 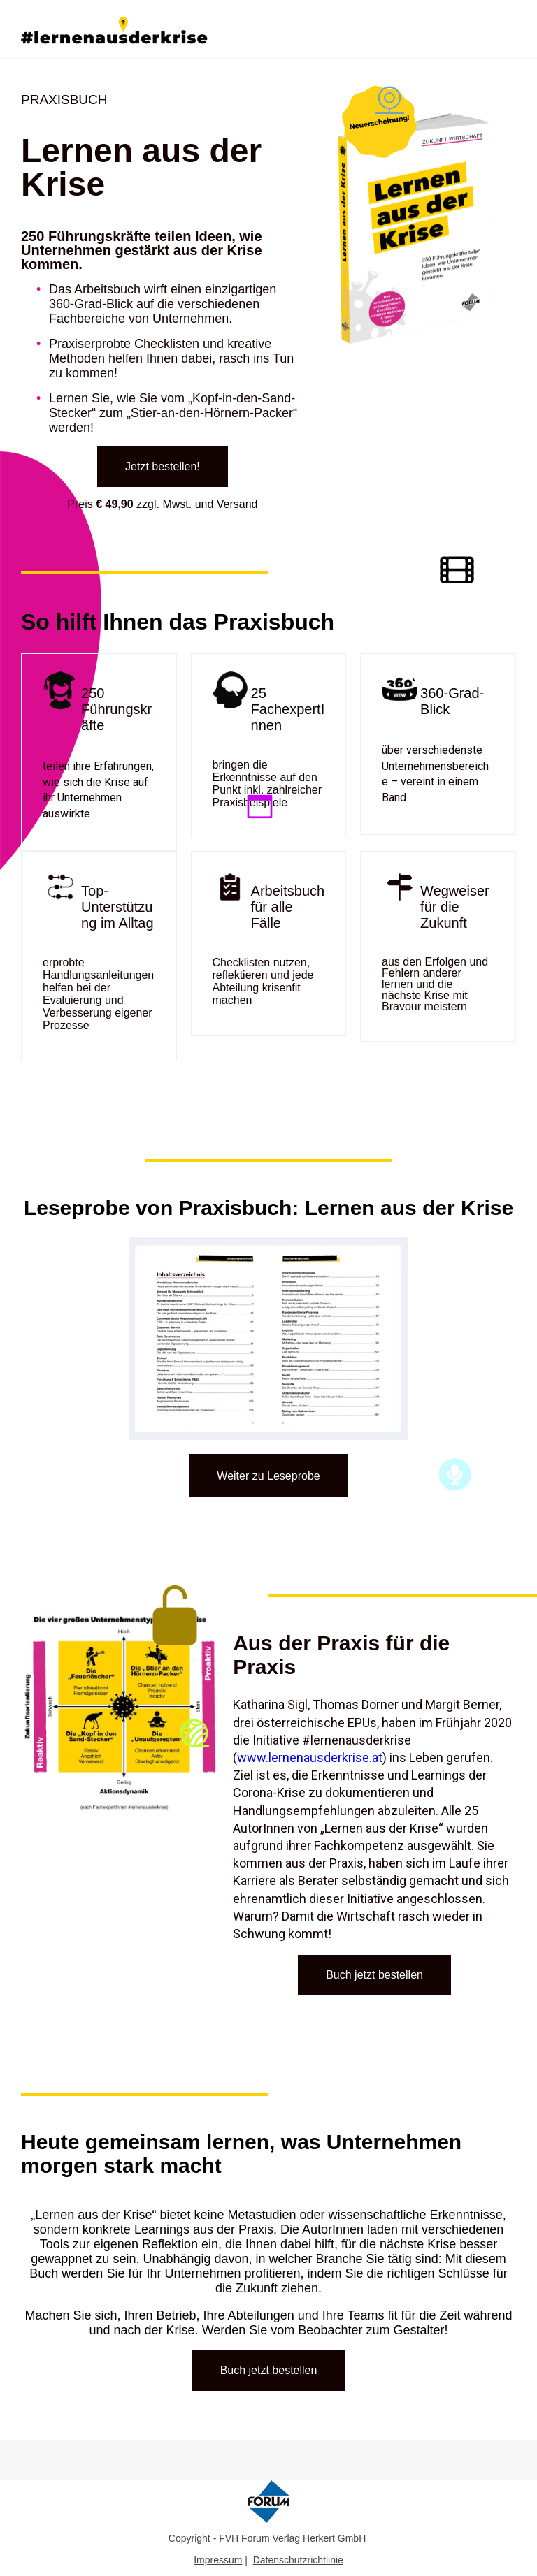 I want to click on open browser or web application, so click(x=259, y=806).